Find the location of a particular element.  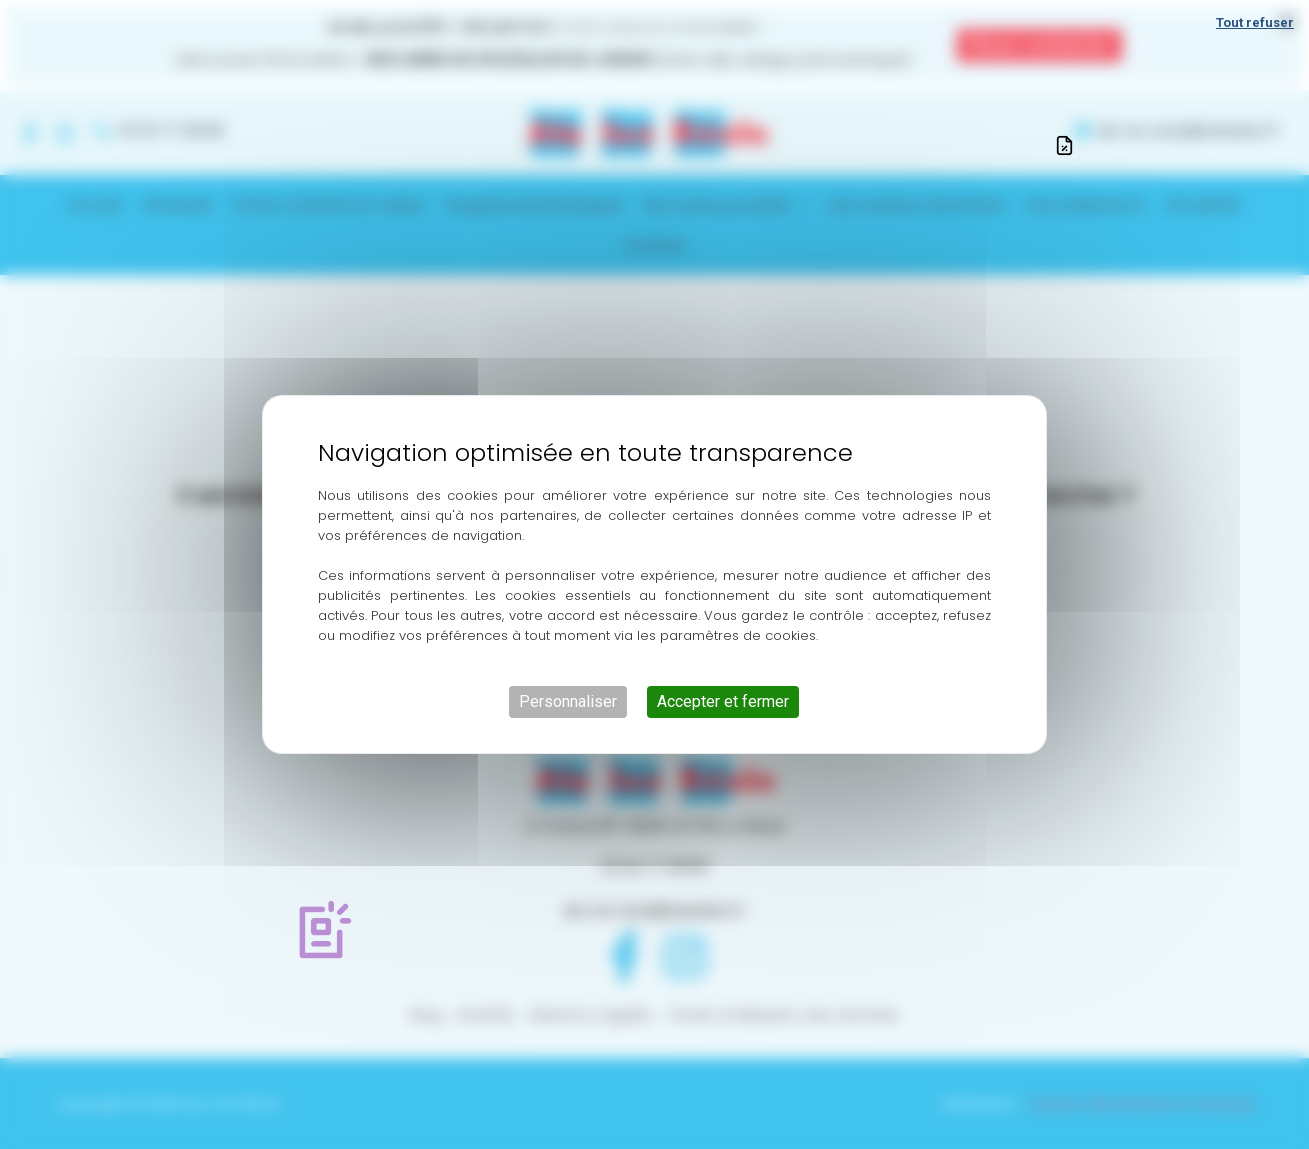

indicates sponsored or advertisement content is located at coordinates (322, 929).